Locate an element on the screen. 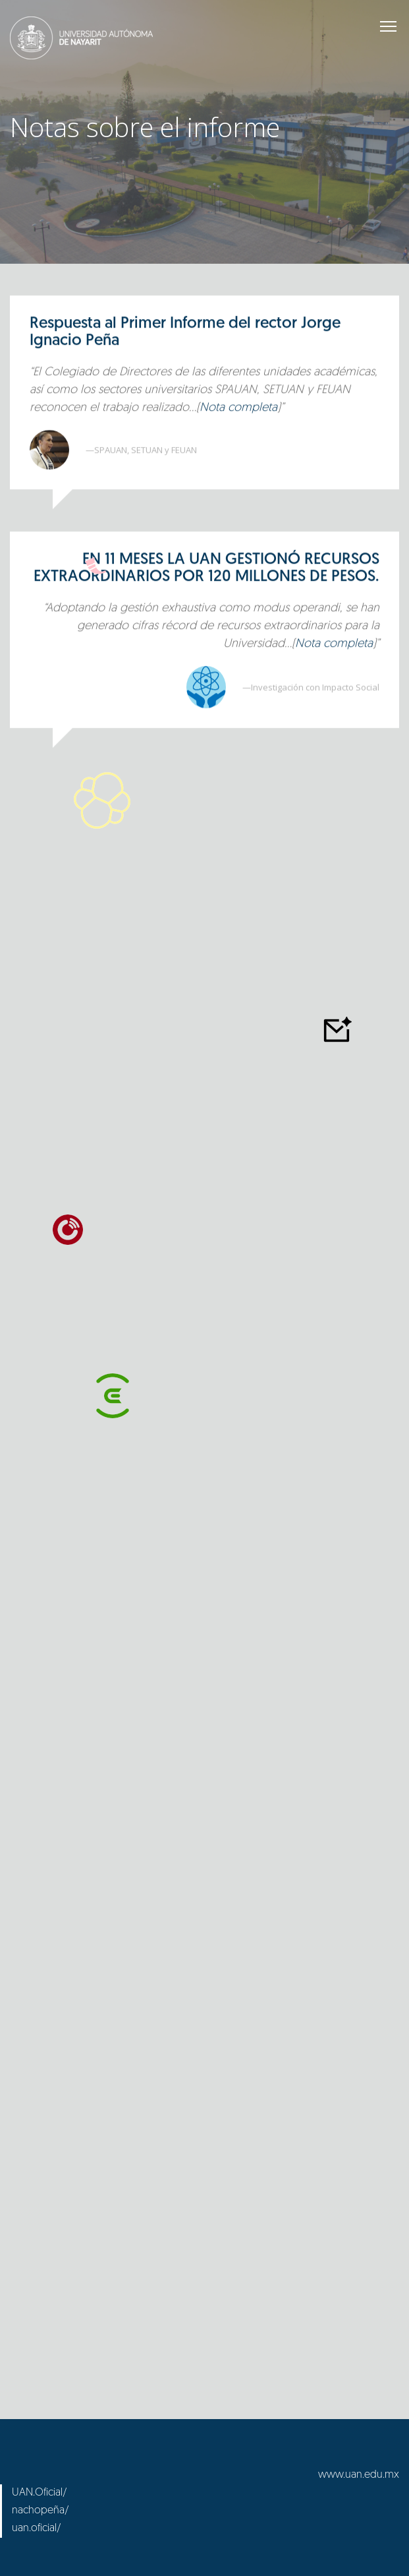 The height and width of the screenshot is (2576, 409). ecovacs app or device connection is located at coordinates (113, 1396).